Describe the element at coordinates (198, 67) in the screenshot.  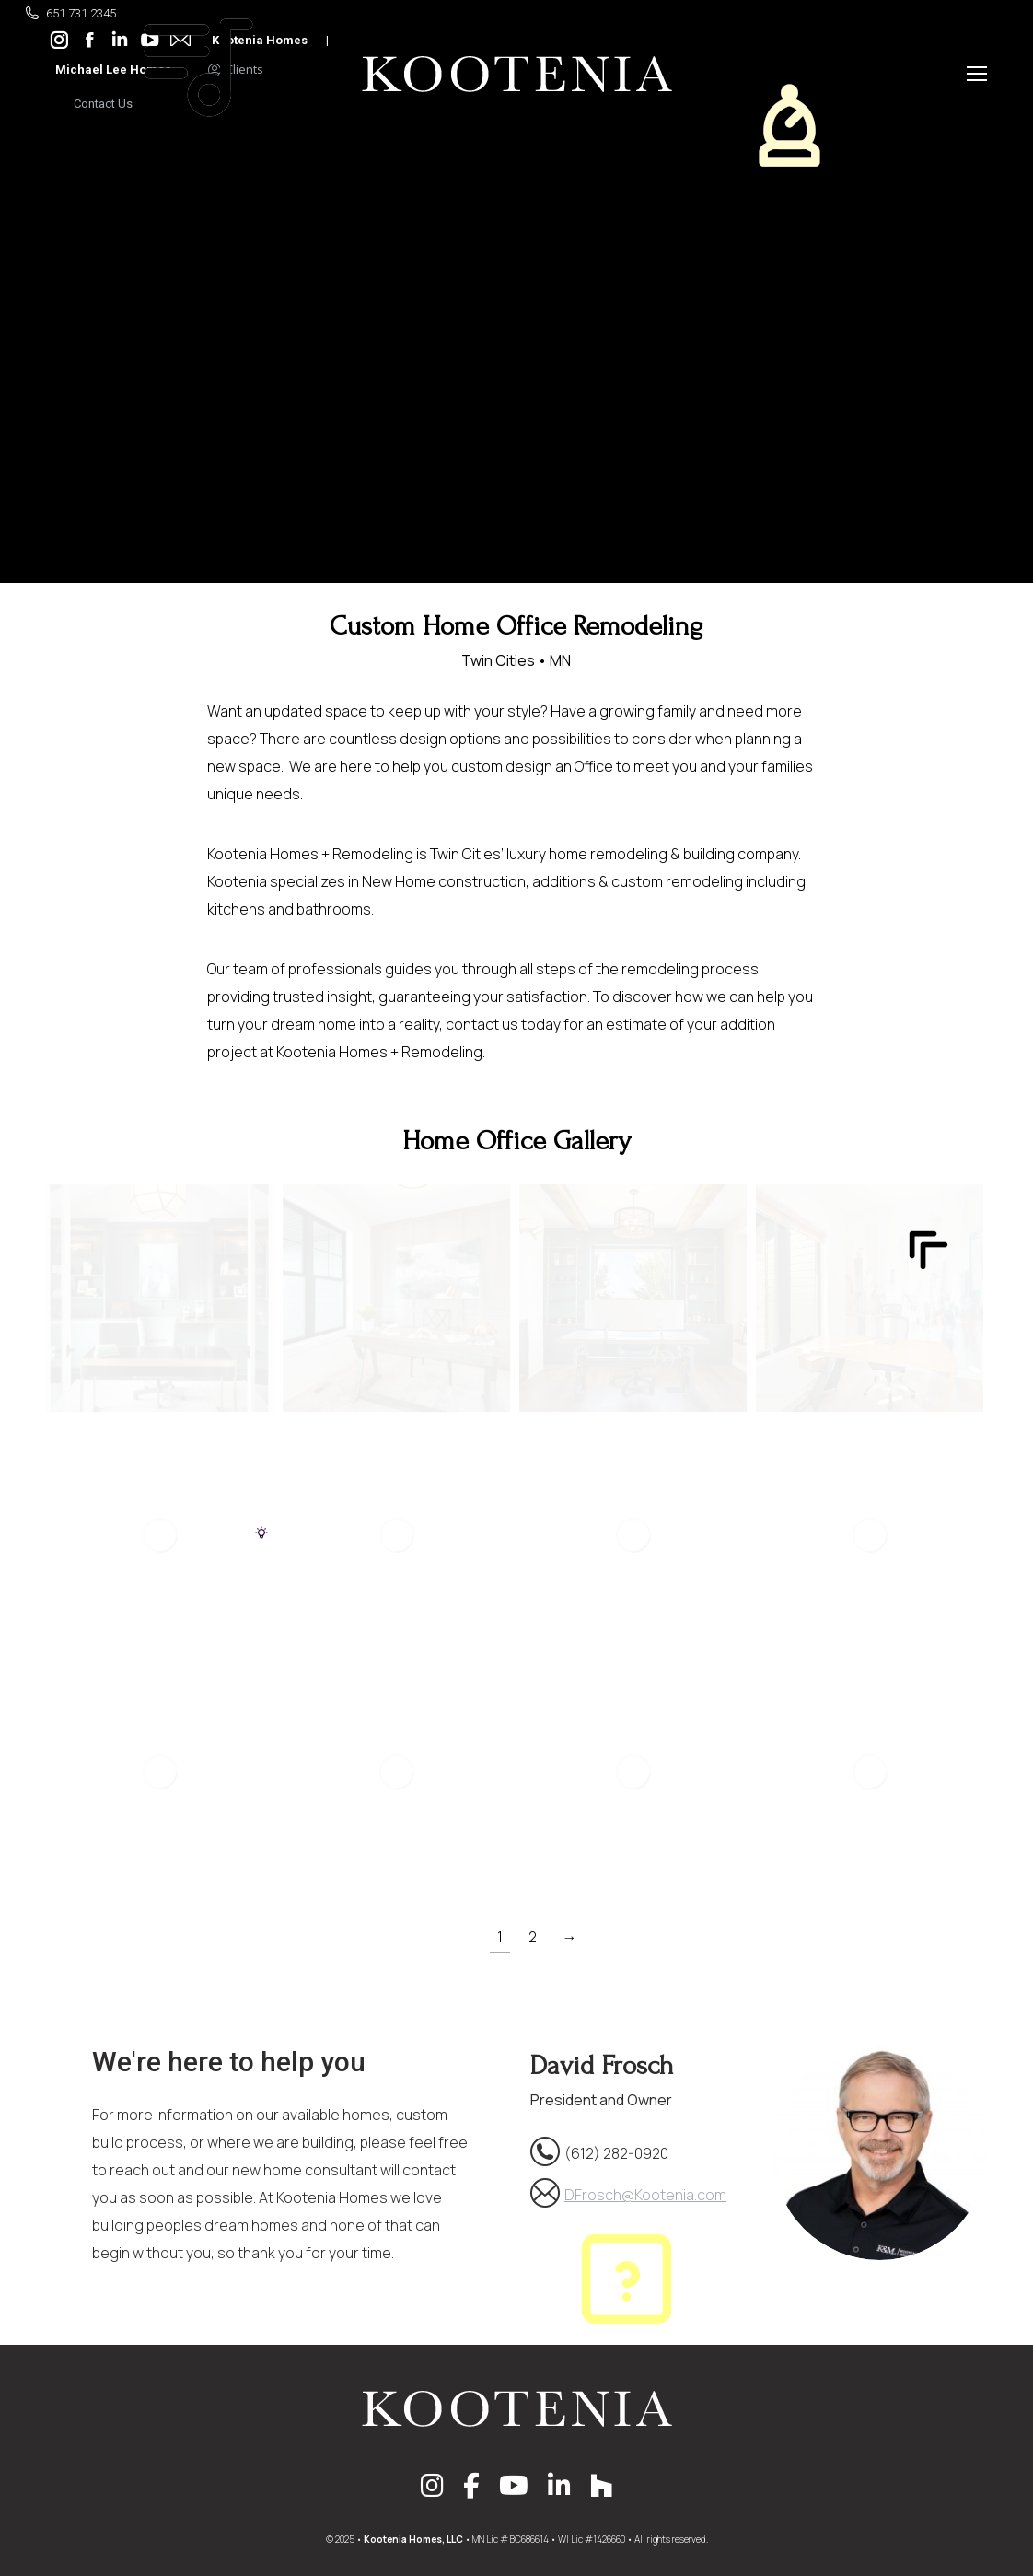
I see `view your music playlist` at that location.